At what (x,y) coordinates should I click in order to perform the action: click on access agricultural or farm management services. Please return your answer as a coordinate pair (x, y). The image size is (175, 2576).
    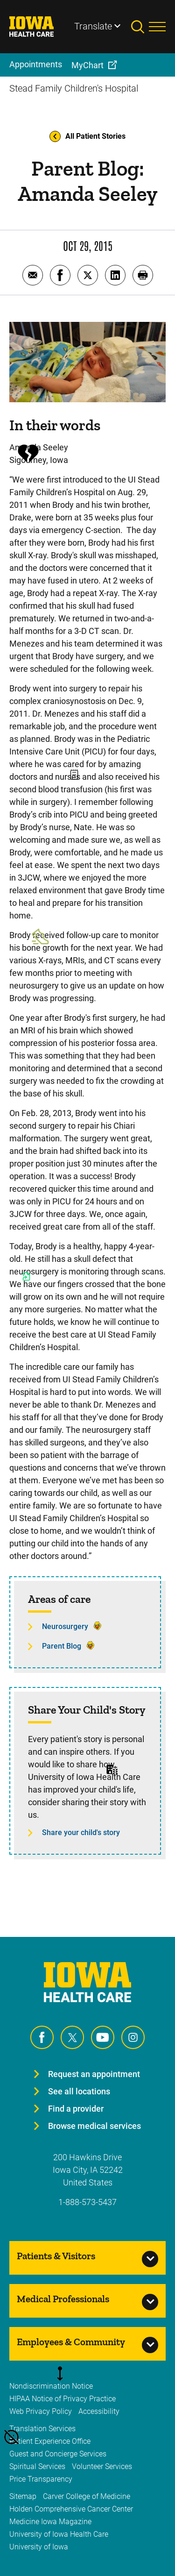
    Looking at the image, I should click on (112, 1769).